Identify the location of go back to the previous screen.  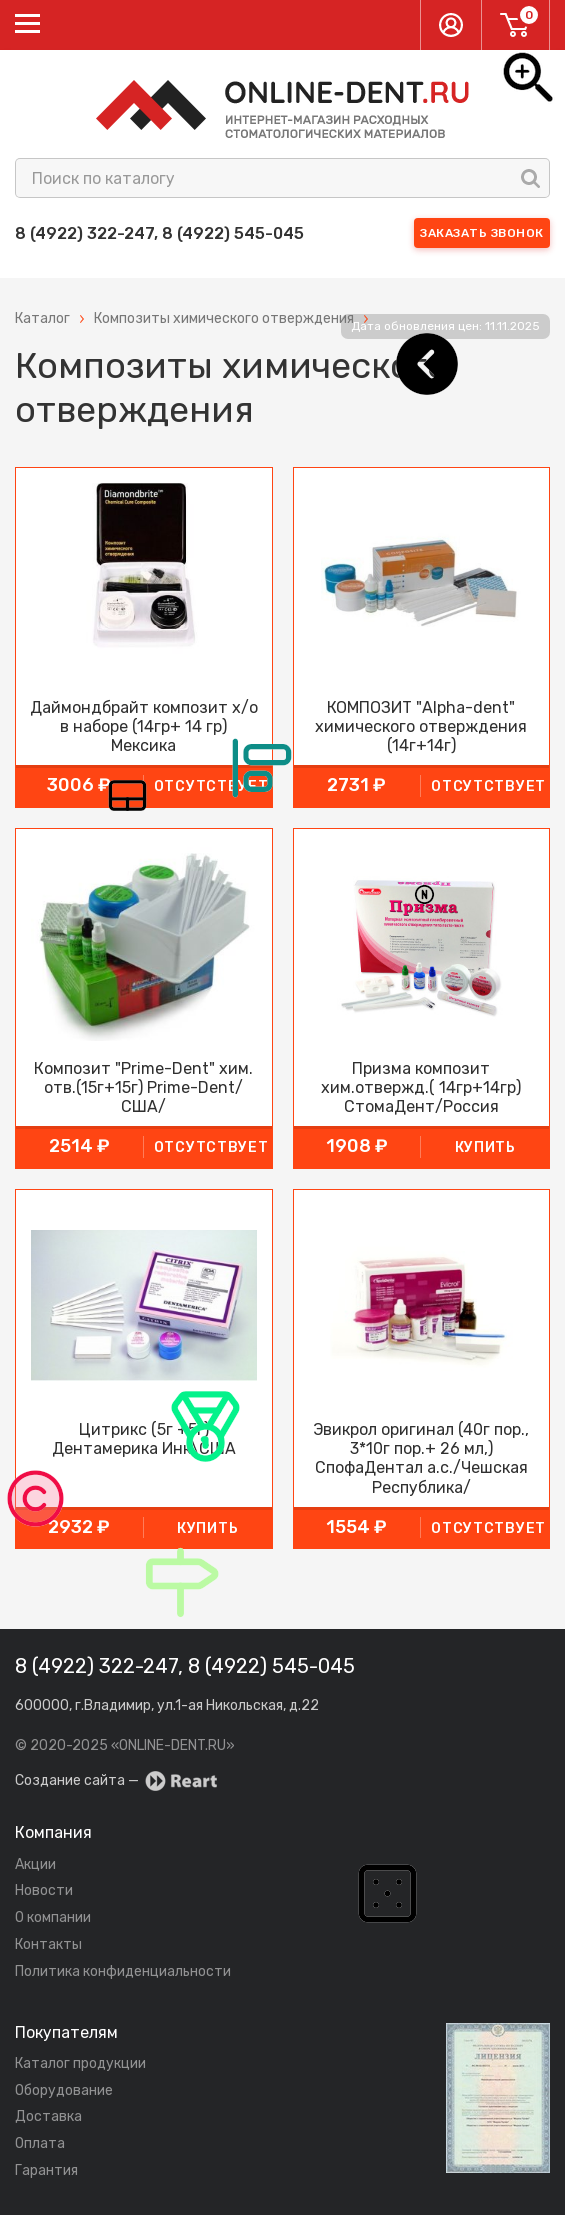
(427, 364).